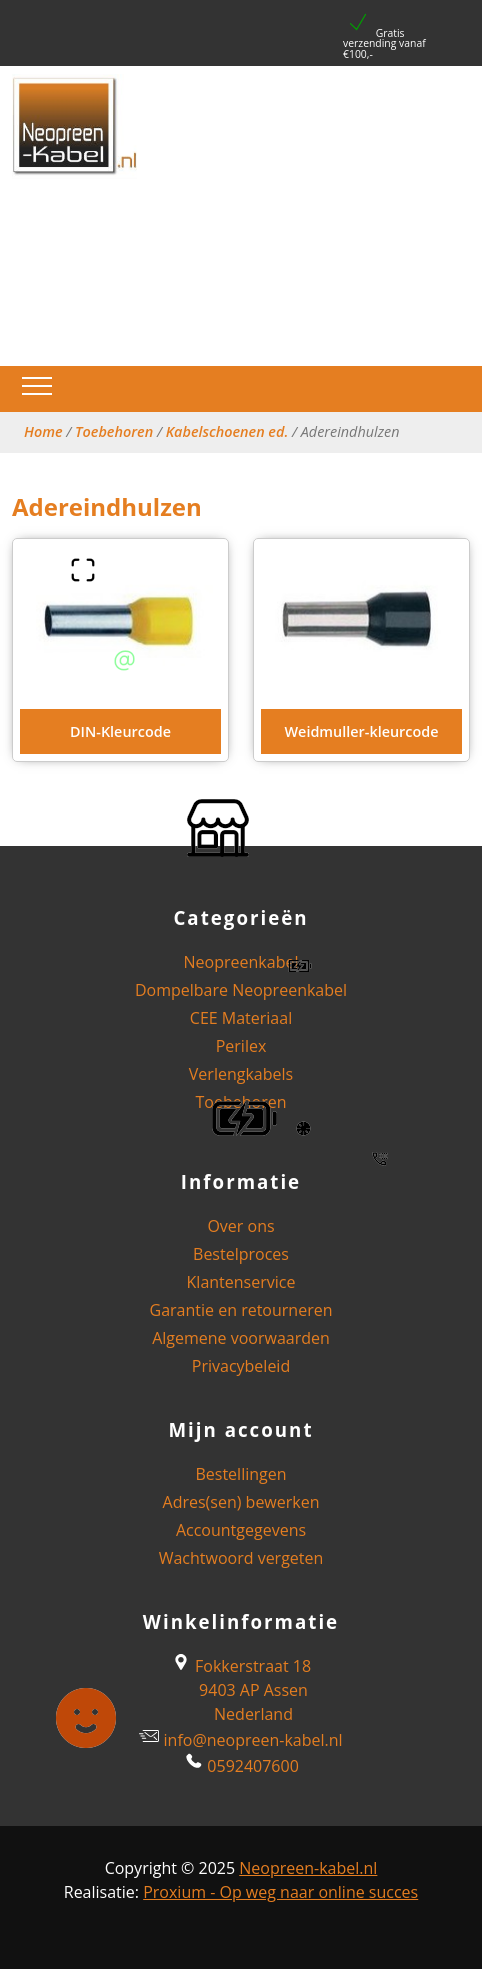 This screenshot has height=1969, width=482. I want to click on loading content in progress, so click(303, 1128).